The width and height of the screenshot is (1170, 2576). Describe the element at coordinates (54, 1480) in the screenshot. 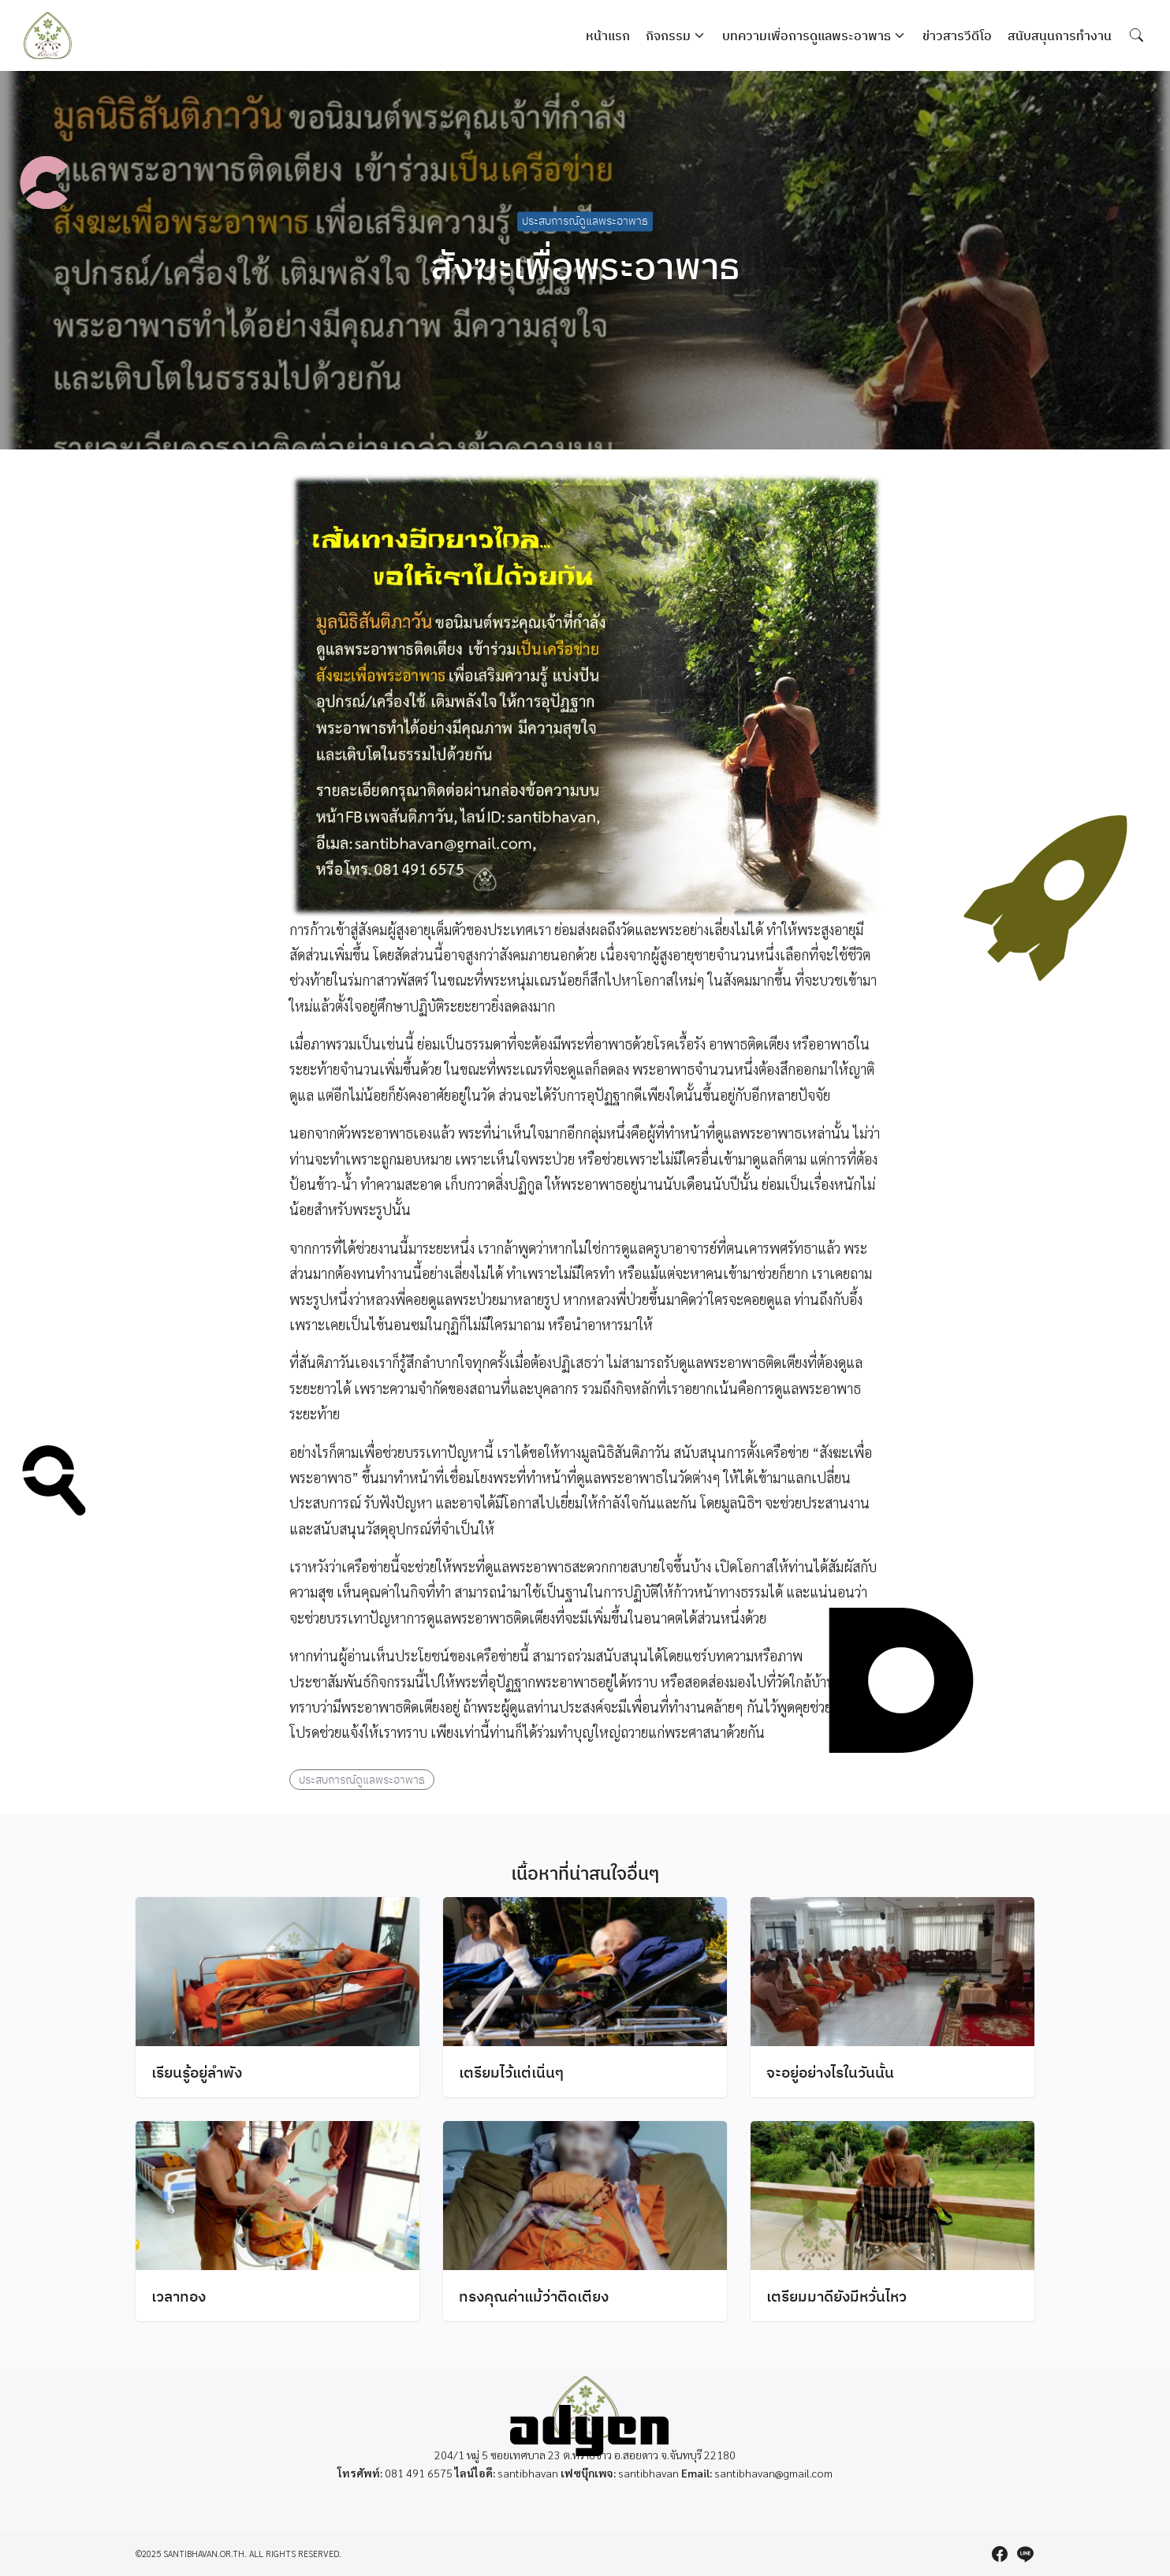

I see `open Startpage private search engine` at that location.